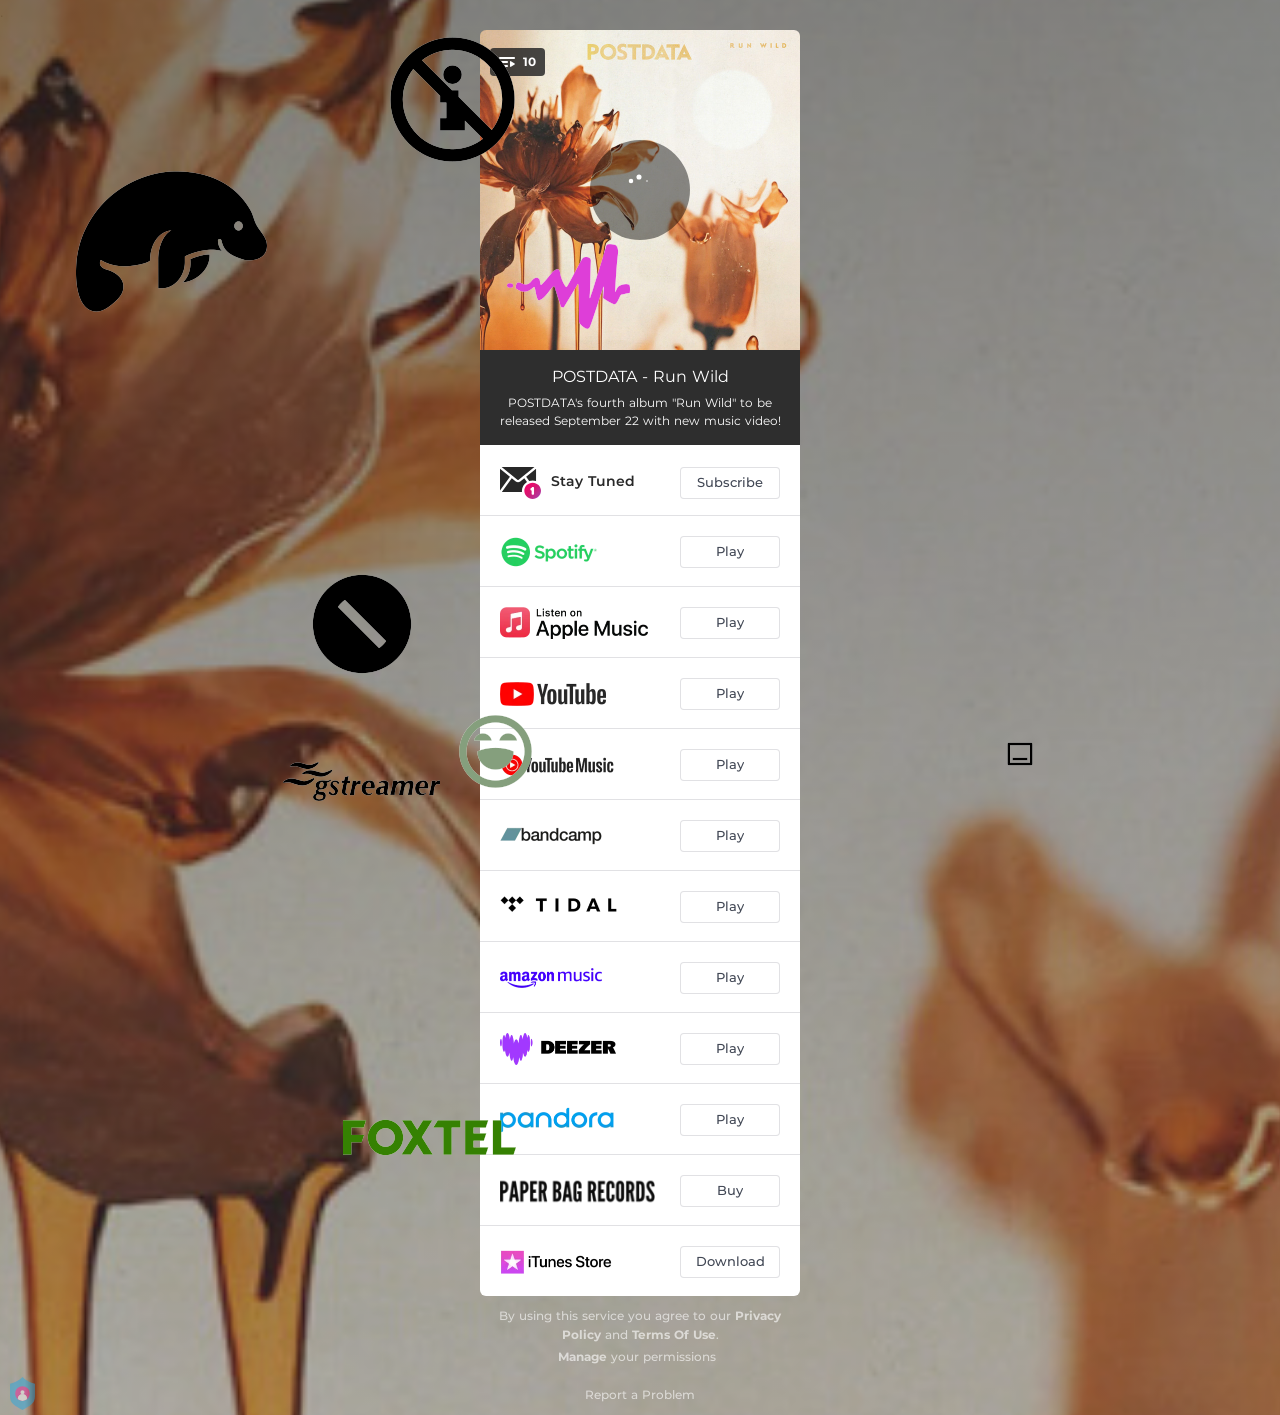 This screenshot has height=1415, width=1280. Describe the element at coordinates (452, 99) in the screenshot. I see `information unavailable or hidden` at that location.